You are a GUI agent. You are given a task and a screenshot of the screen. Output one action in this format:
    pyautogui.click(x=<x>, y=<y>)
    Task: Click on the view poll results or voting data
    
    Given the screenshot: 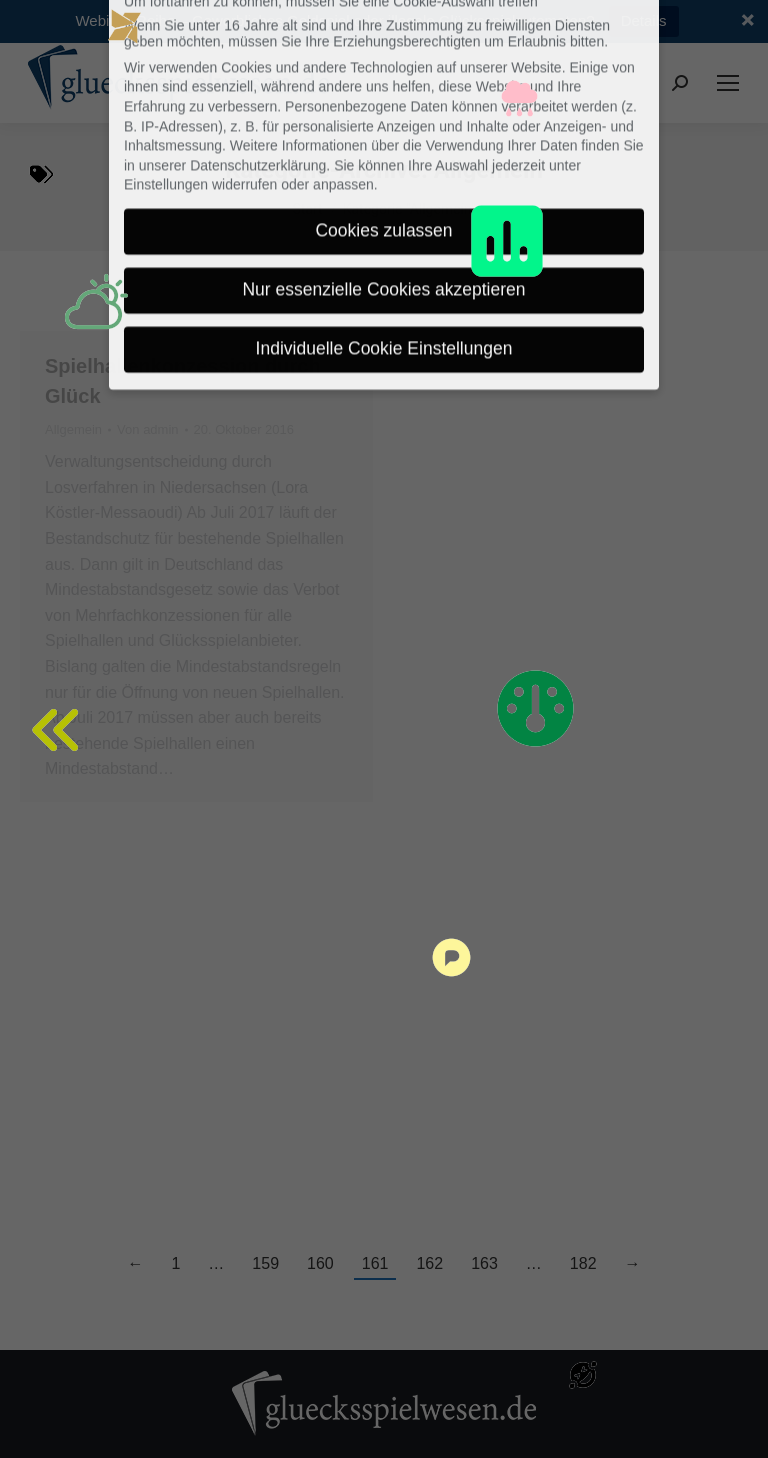 What is the action you would take?
    pyautogui.click(x=507, y=241)
    